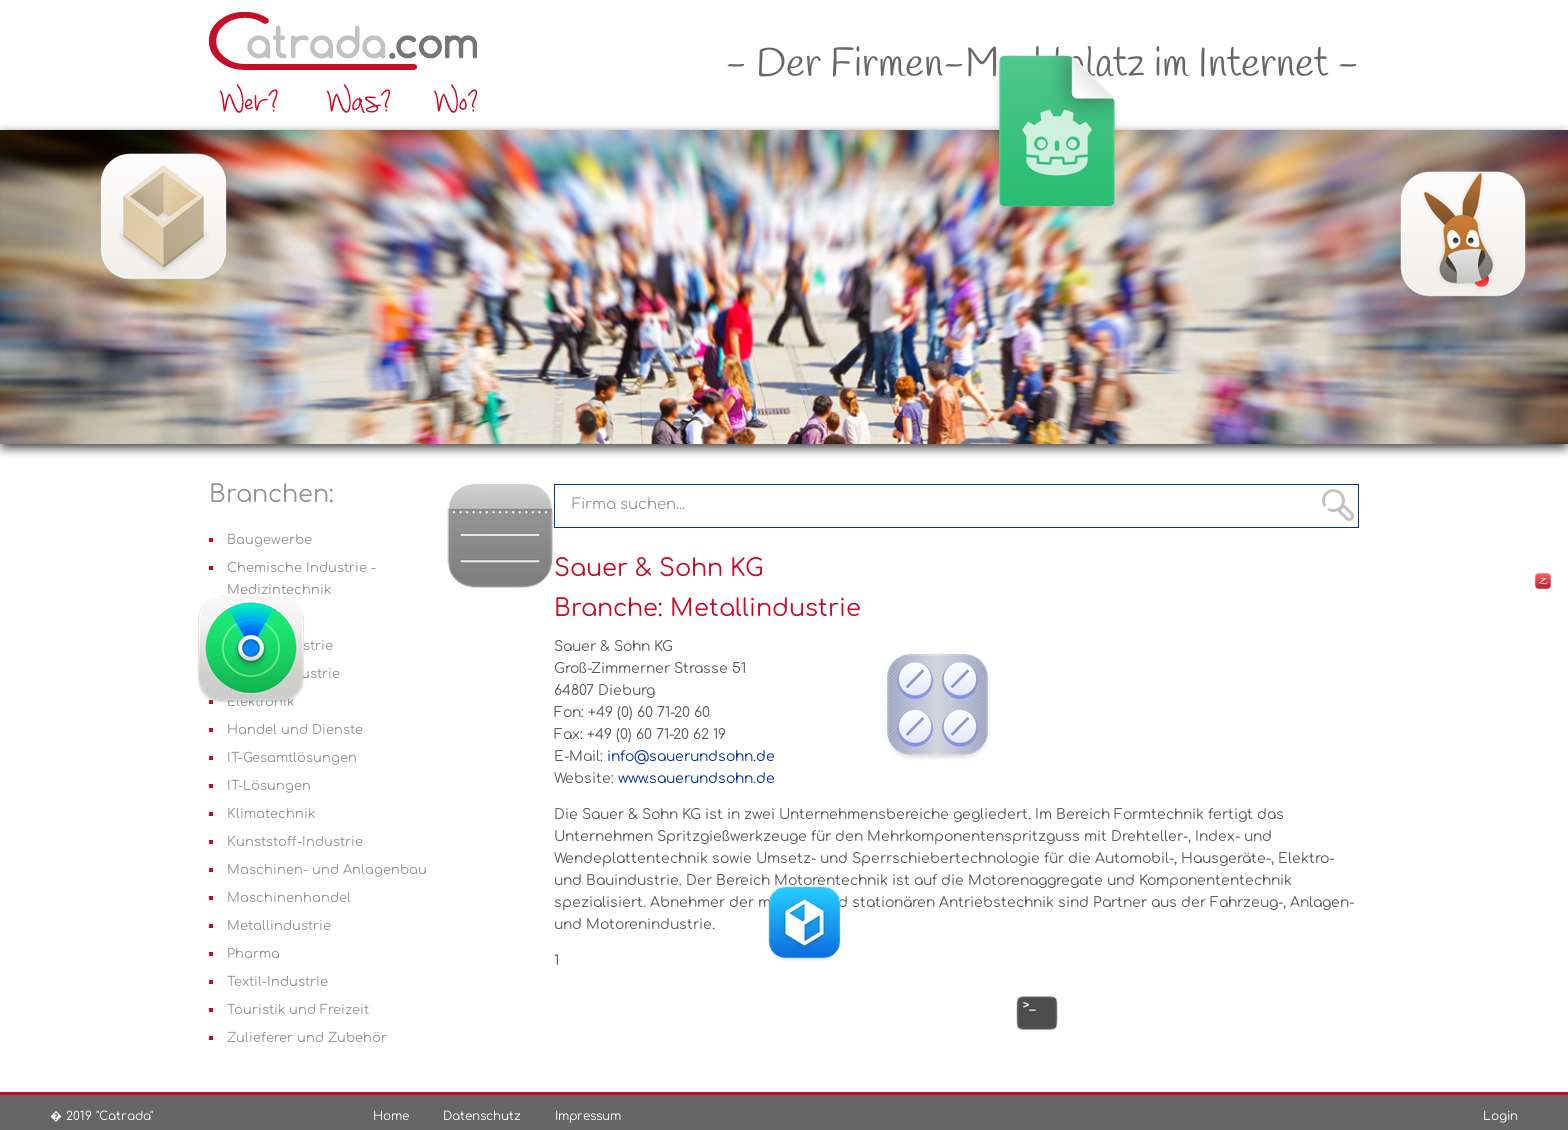 The height and width of the screenshot is (1130, 1568). Describe the element at coordinates (1543, 581) in the screenshot. I see `open zeal offline documentation browser` at that location.